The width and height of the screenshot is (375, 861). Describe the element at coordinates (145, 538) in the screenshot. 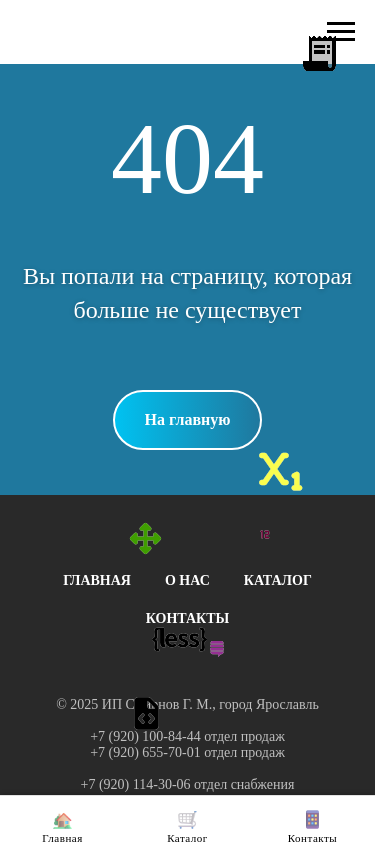

I see `move or drag an element freely` at that location.